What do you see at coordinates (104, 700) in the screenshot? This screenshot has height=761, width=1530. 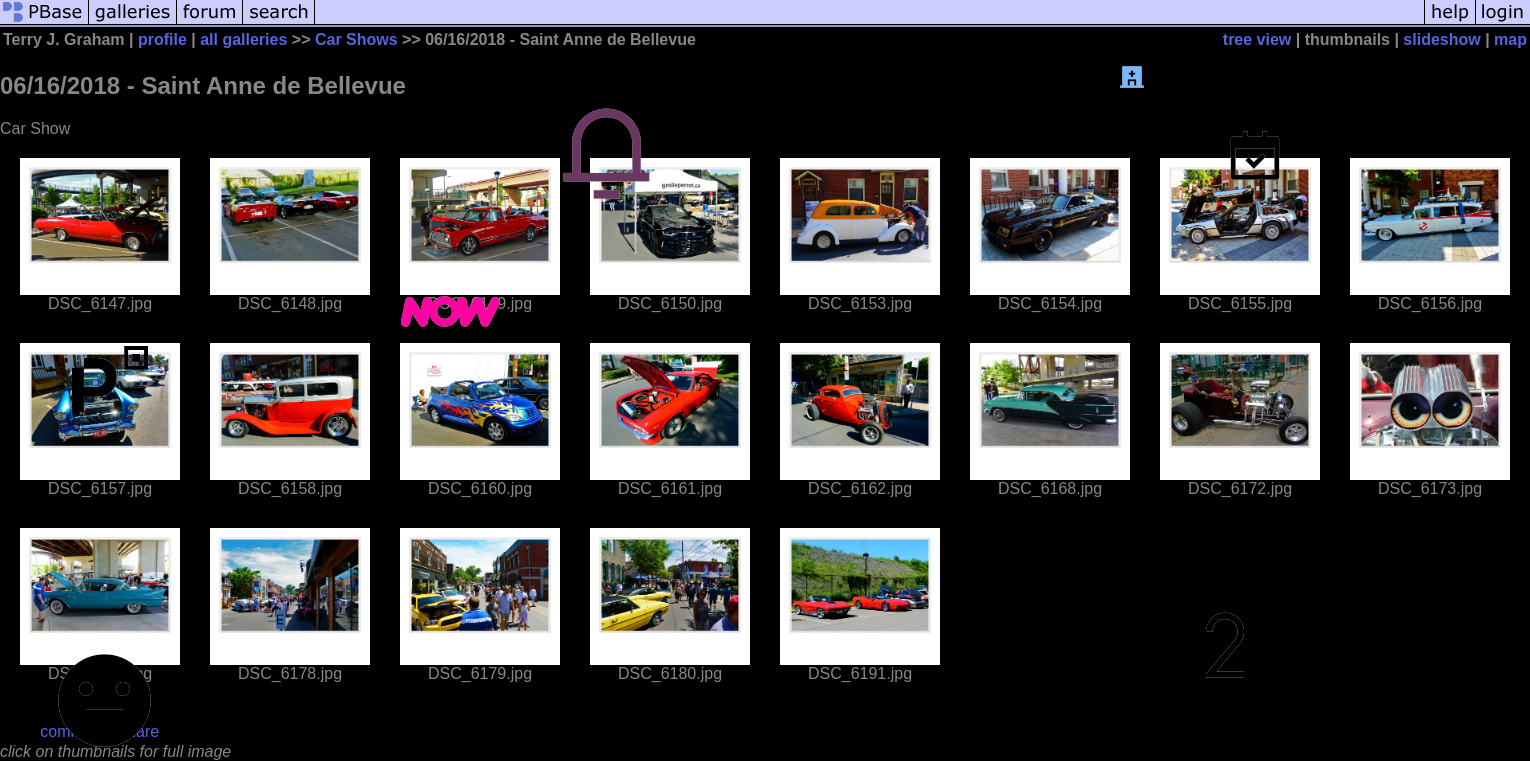 I see `indicates neutral feedback or rating` at bounding box center [104, 700].